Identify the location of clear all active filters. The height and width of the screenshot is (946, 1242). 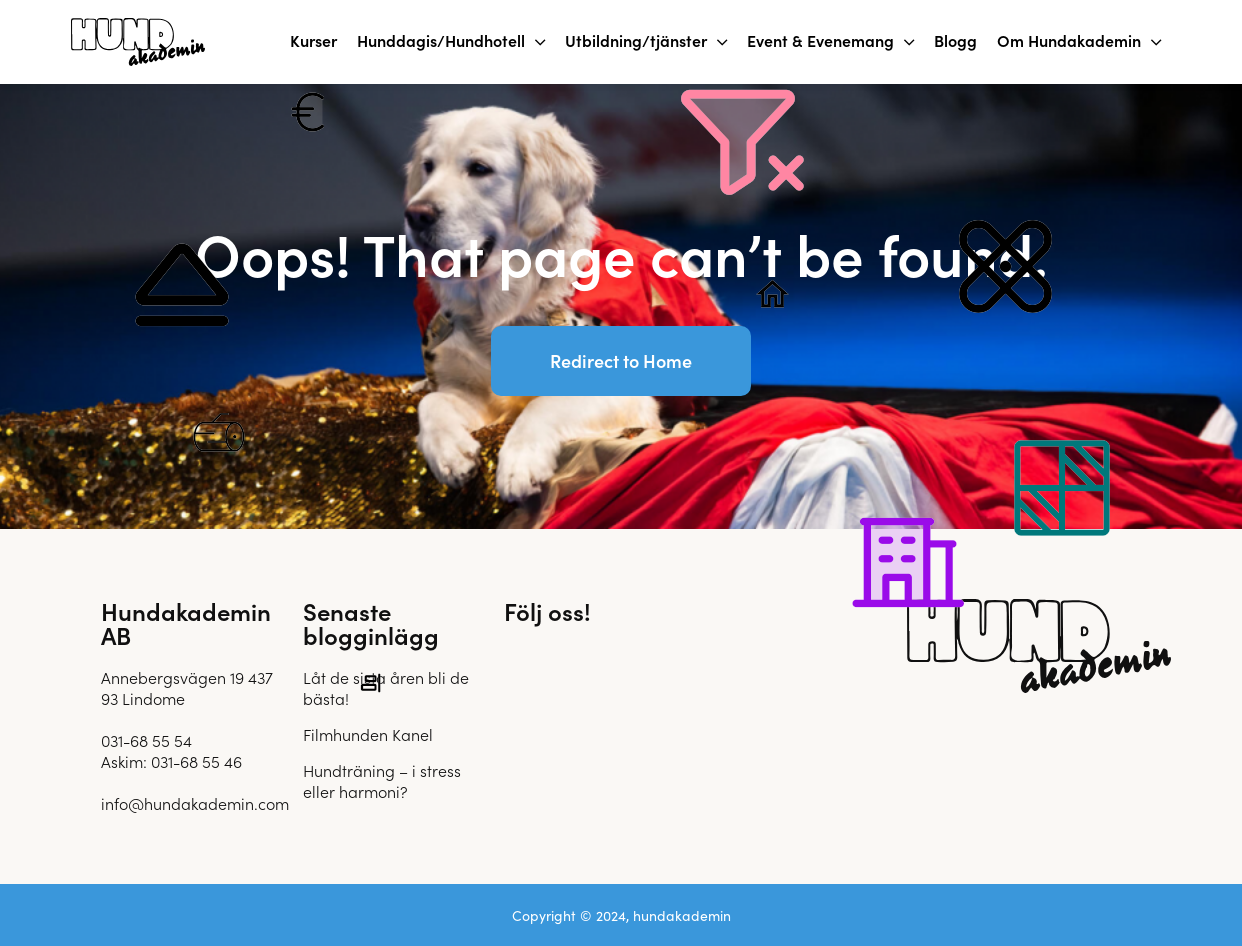
(738, 138).